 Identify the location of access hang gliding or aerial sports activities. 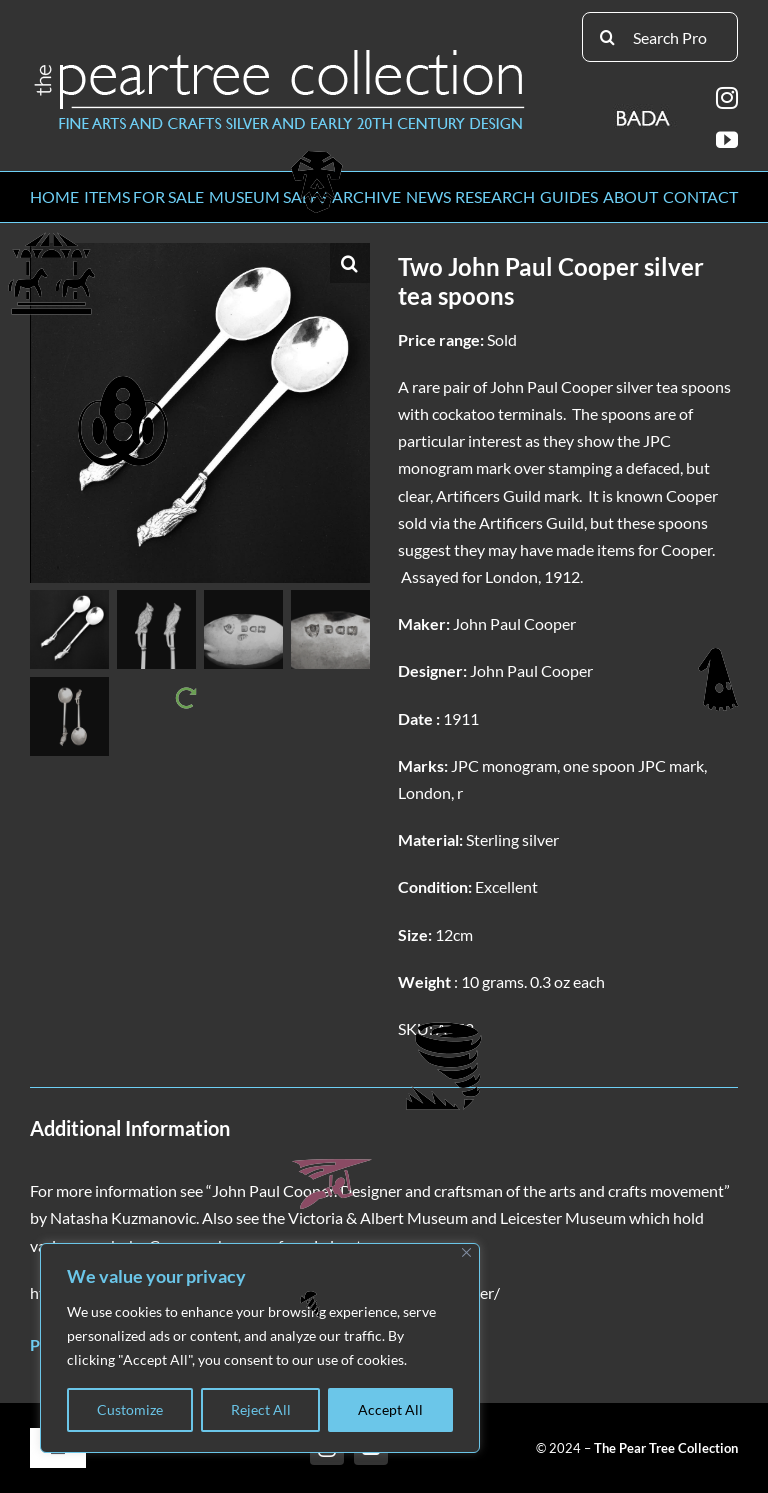
(332, 1184).